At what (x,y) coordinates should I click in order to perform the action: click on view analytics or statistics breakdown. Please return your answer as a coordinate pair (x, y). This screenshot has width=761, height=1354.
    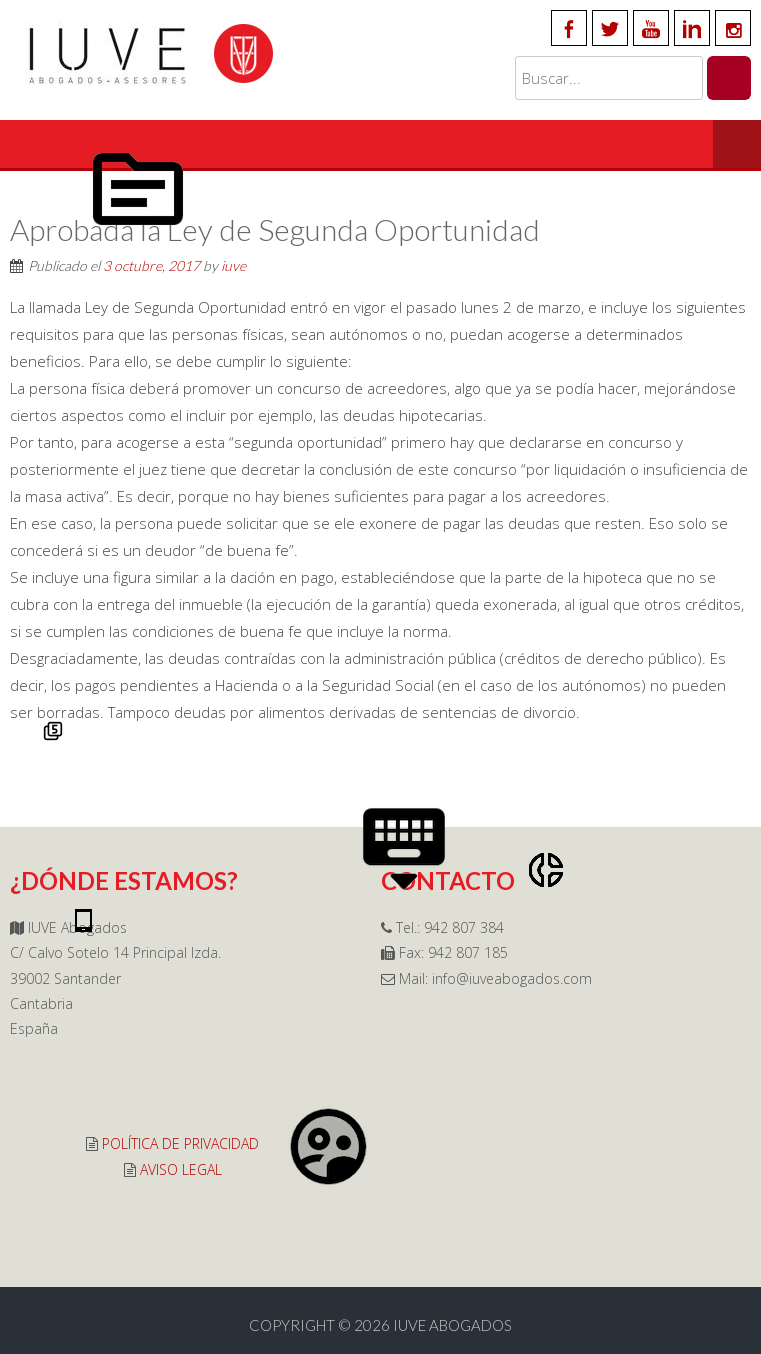
    Looking at the image, I should click on (546, 870).